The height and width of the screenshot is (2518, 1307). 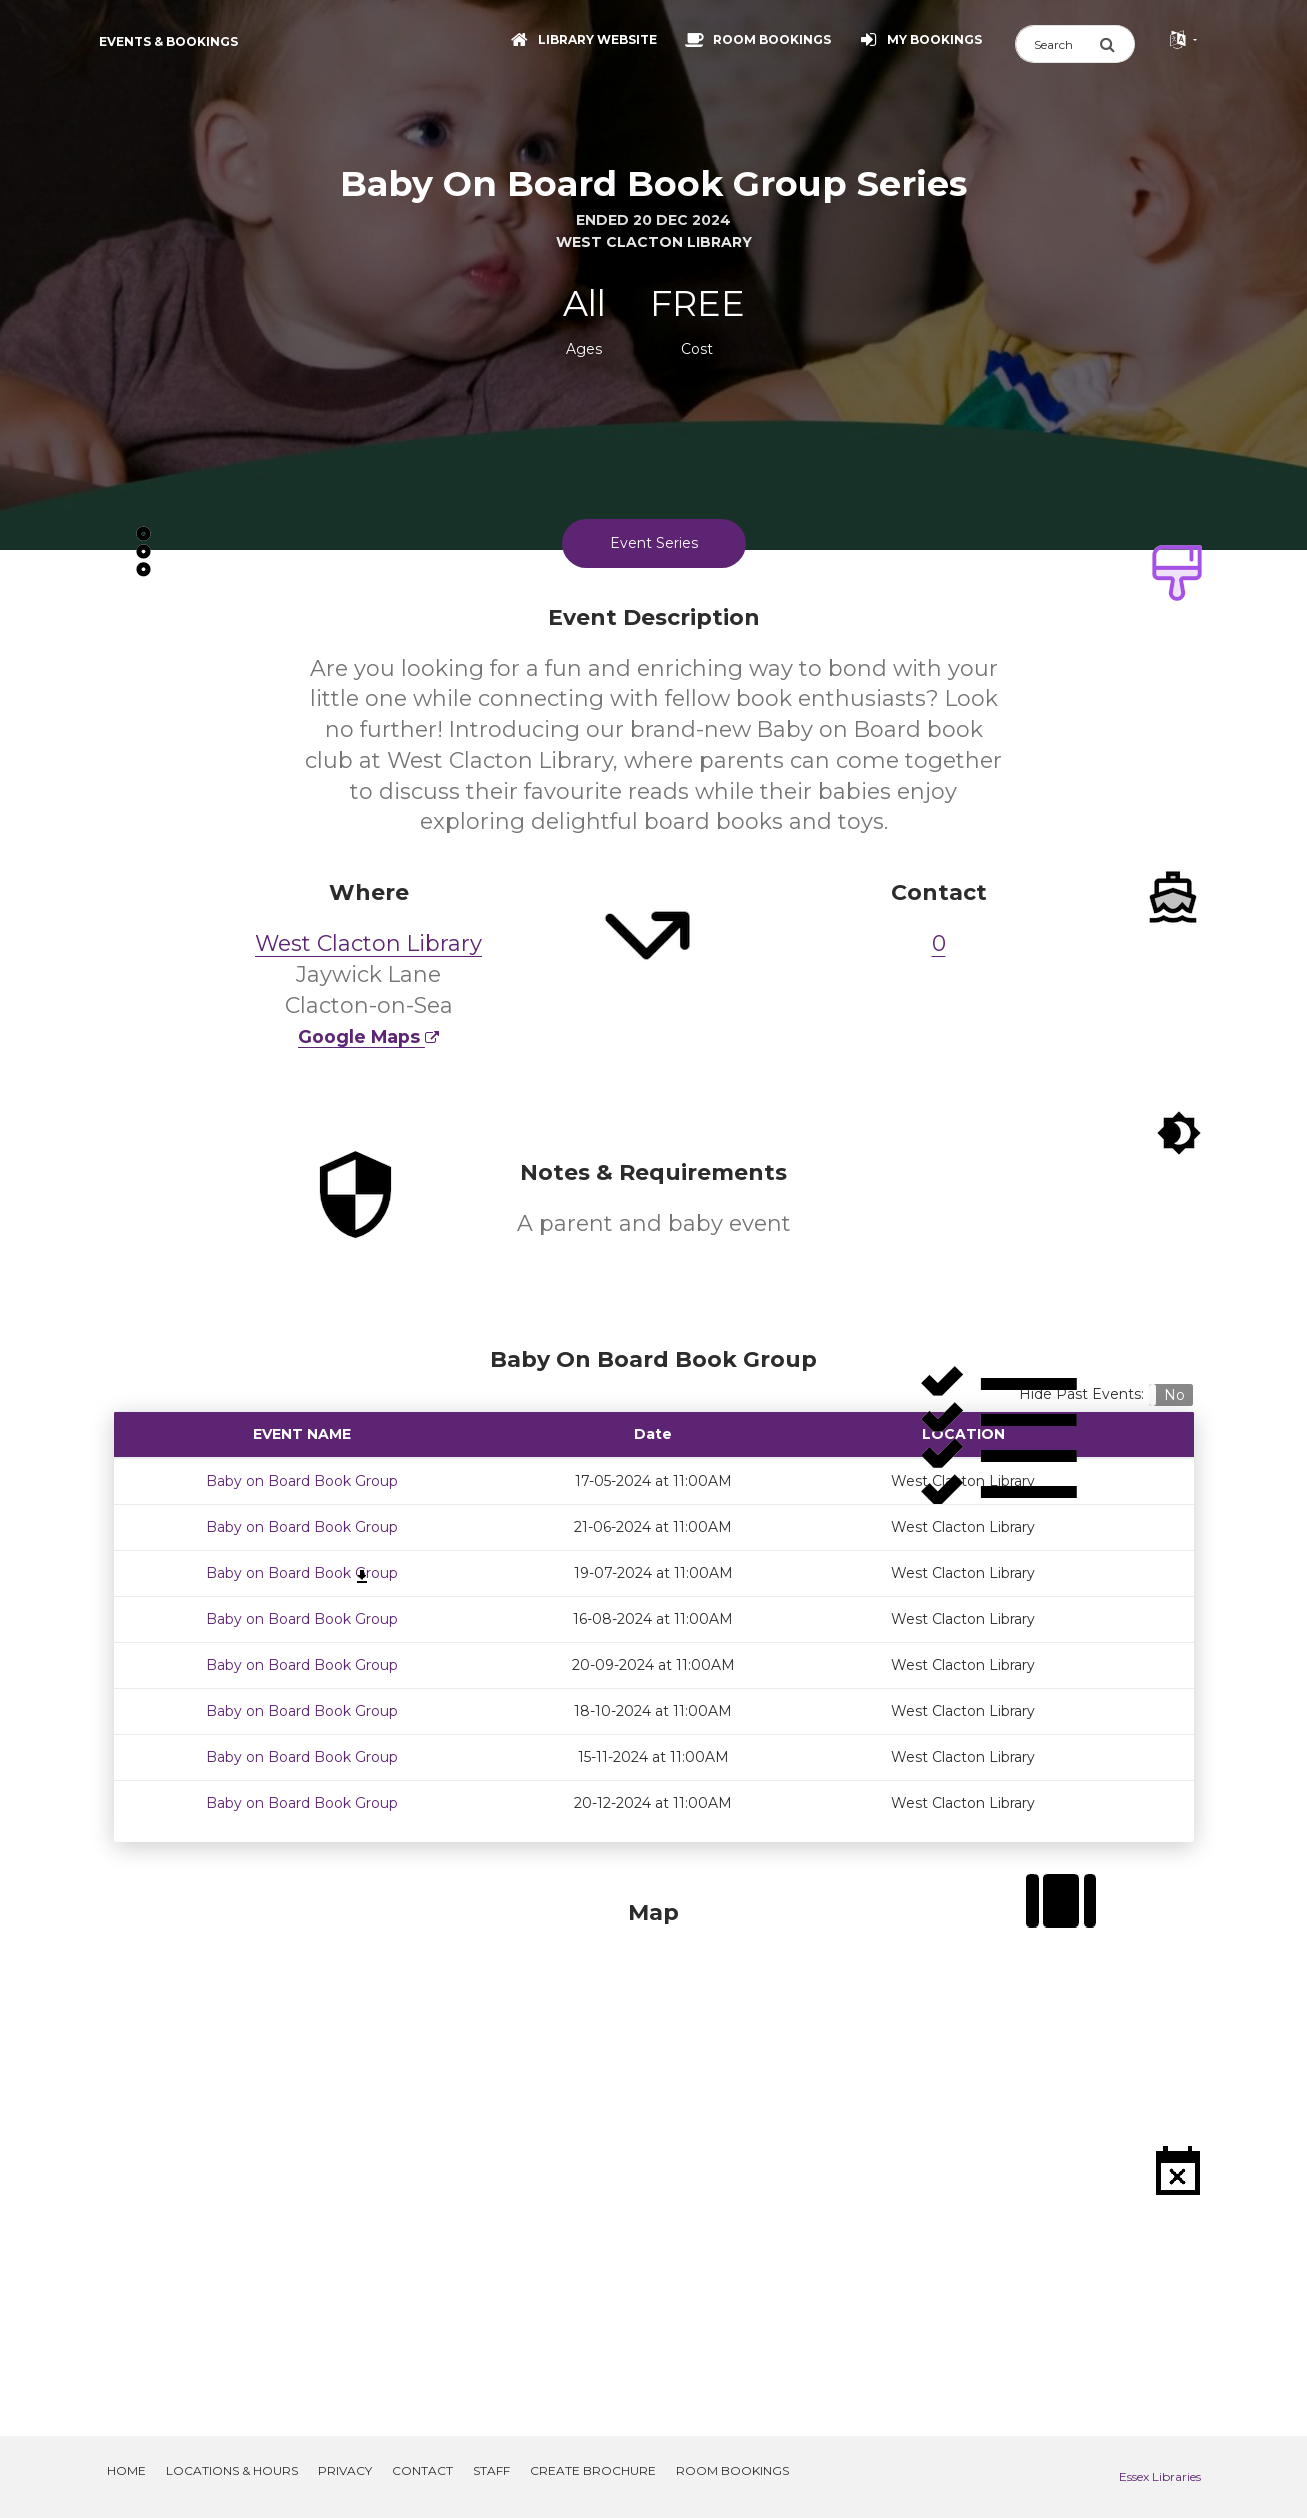 I want to click on toggle dark mode or night theme, so click(x=1179, y=1133).